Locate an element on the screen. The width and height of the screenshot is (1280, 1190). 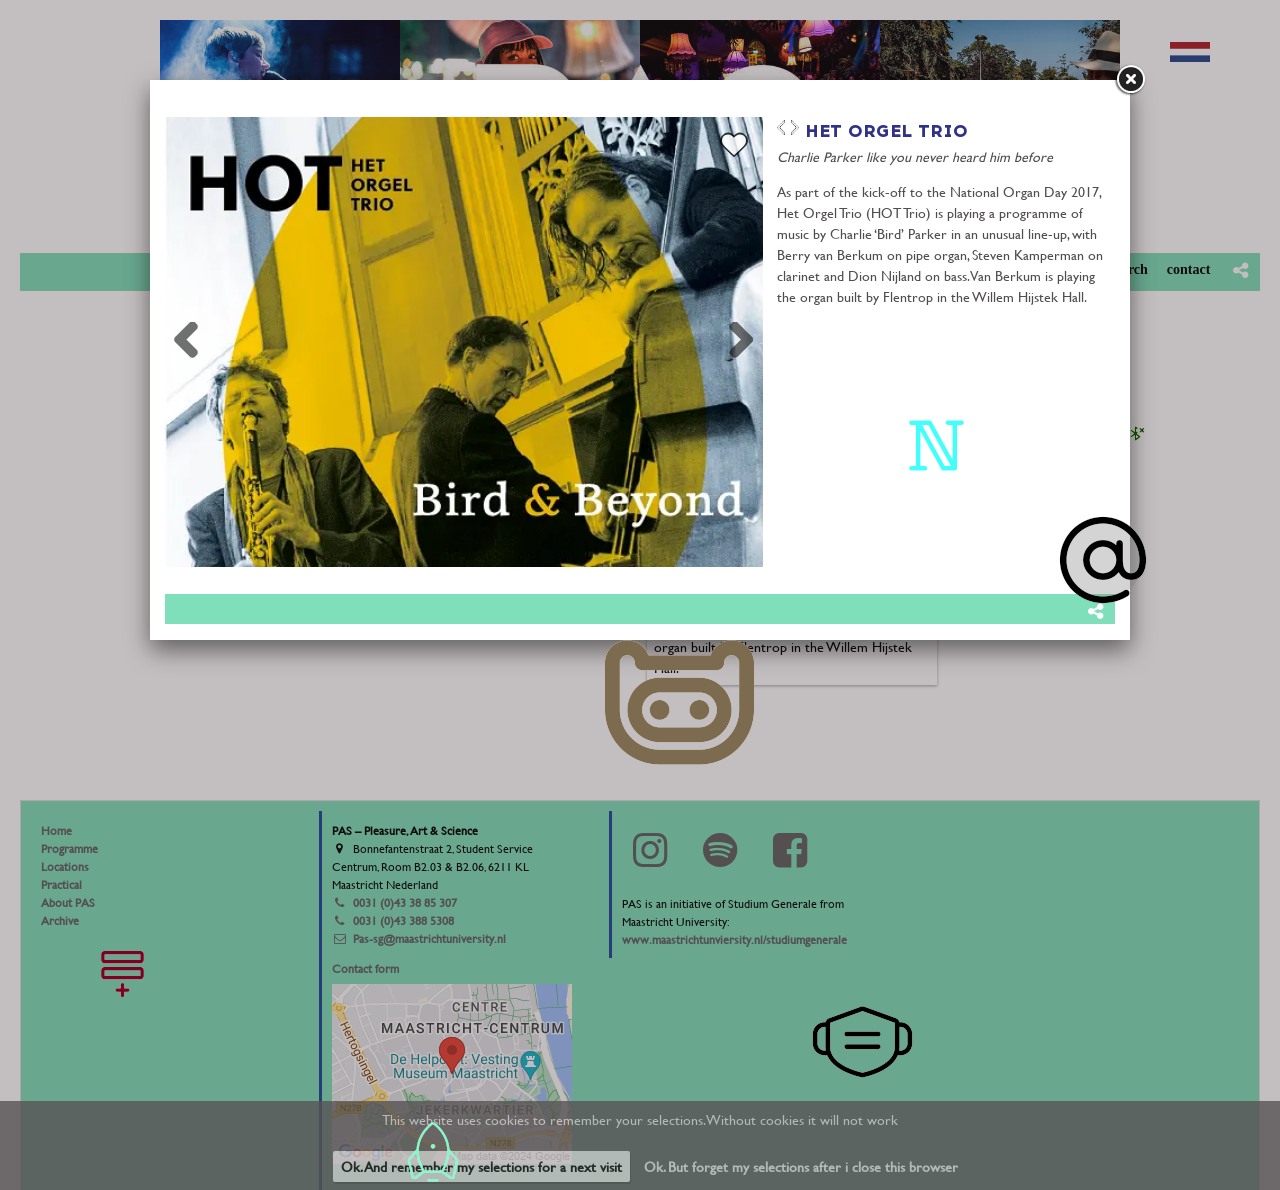
finn the human character icon from adventure time is located at coordinates (679, 697).